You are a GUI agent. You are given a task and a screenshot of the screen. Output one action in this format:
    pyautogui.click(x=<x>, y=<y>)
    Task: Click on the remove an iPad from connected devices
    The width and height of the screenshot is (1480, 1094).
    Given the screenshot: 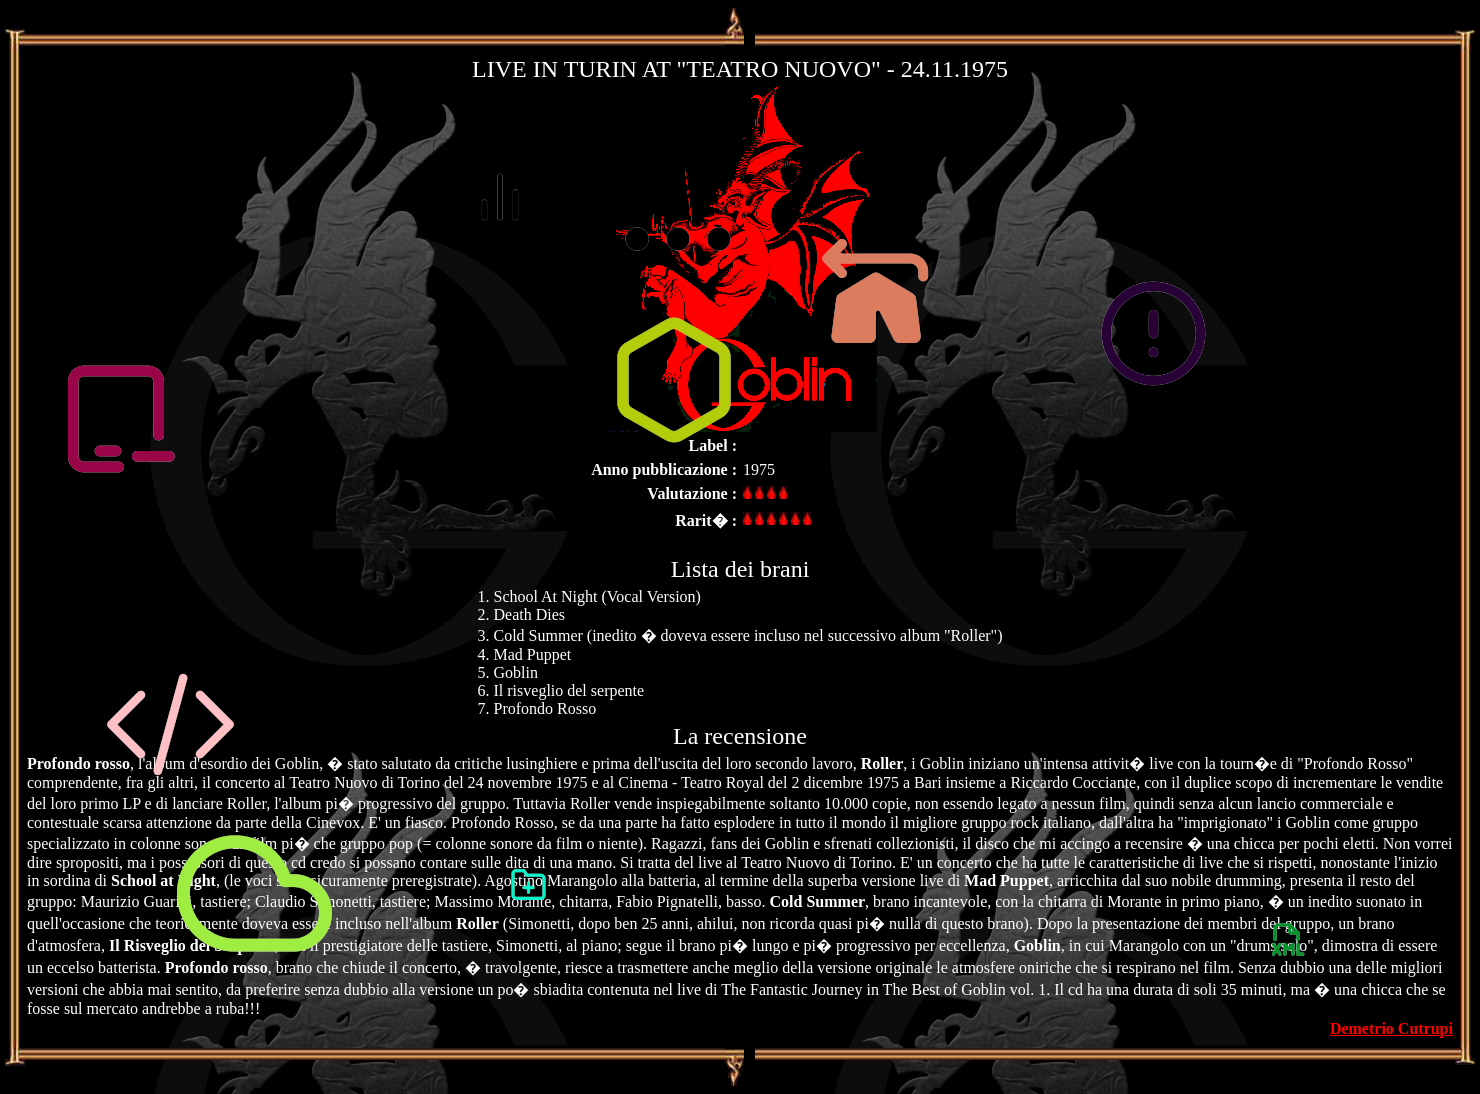 What is the action you would take?
    pyautogui.click(x=116, y=419)
    